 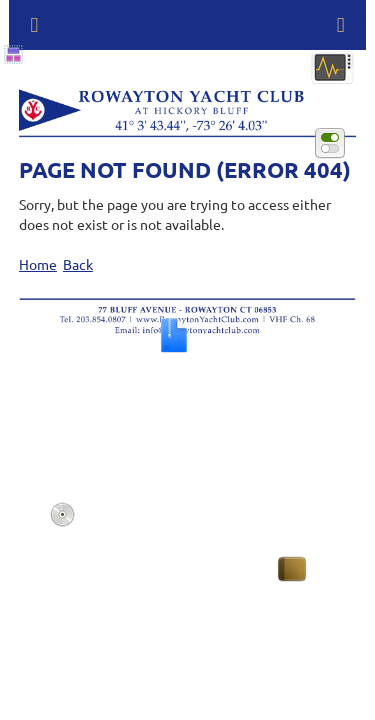 What do you see at coordinates (62, 514) in the screenshot?
I see `access CD/DVD drive contents` at bounding box center [62, 514].